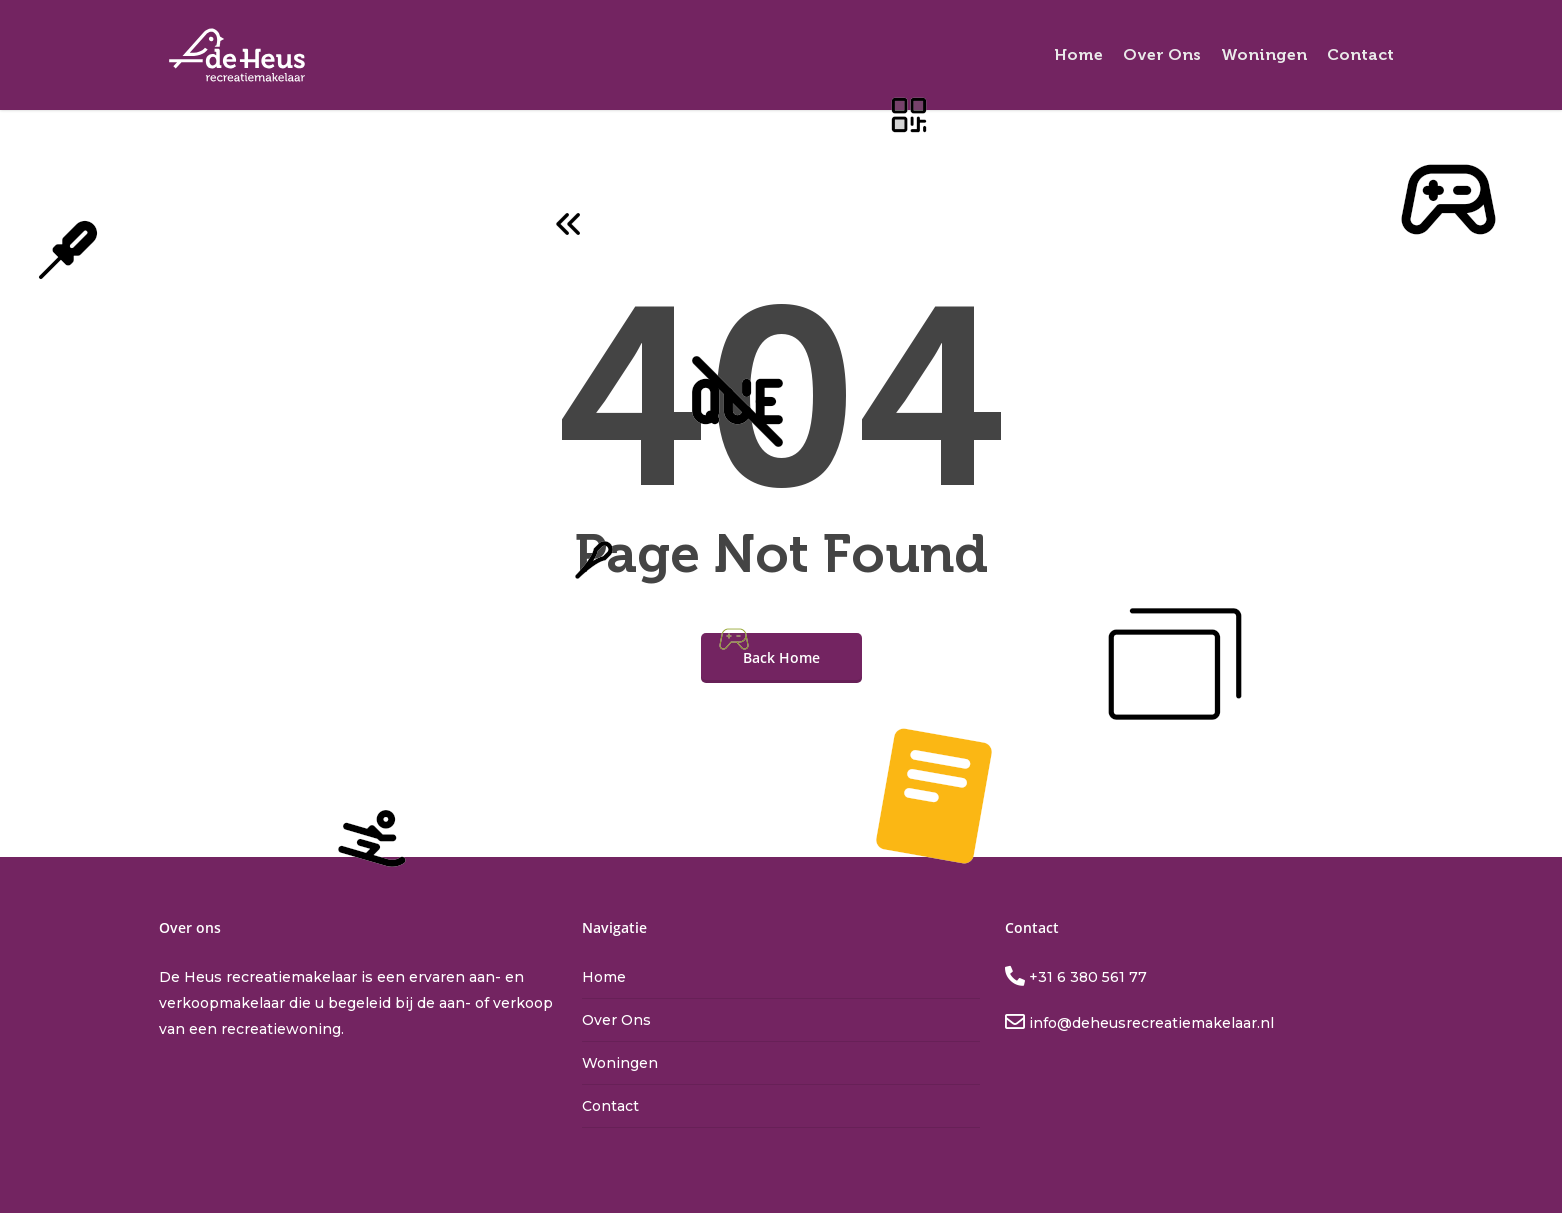 Image resolution: width=1562 pixels, height=1213 pixels. Describe the element at coordinates (909, 115) in the screenshot. I see `scan or generate a qr code` at that location.